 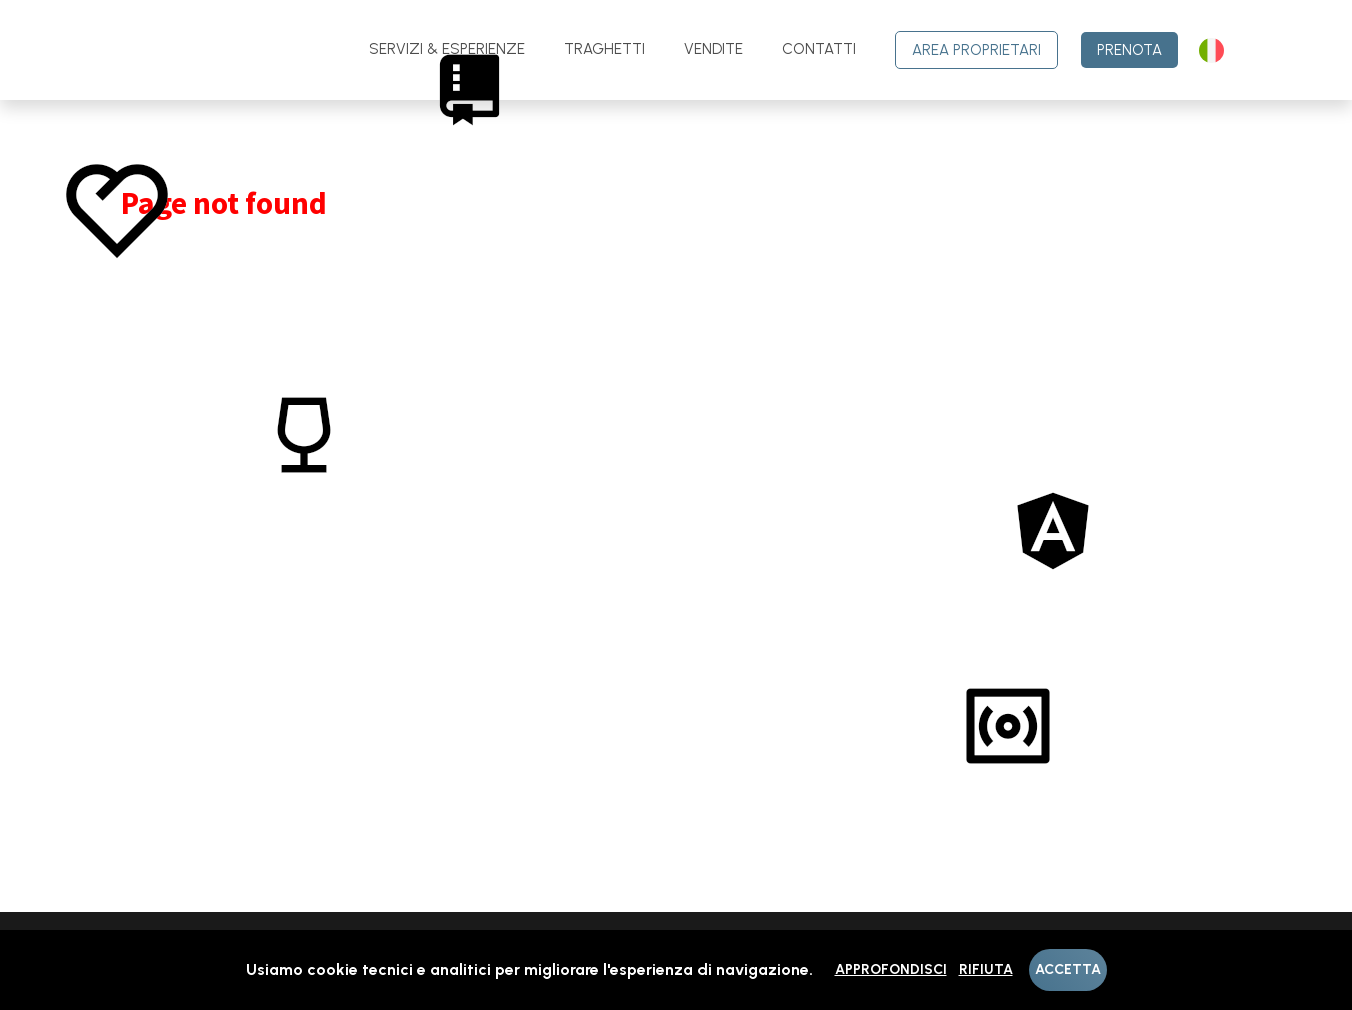 I want to click on browse wine or beverage menu, so click(x=304, y=435).